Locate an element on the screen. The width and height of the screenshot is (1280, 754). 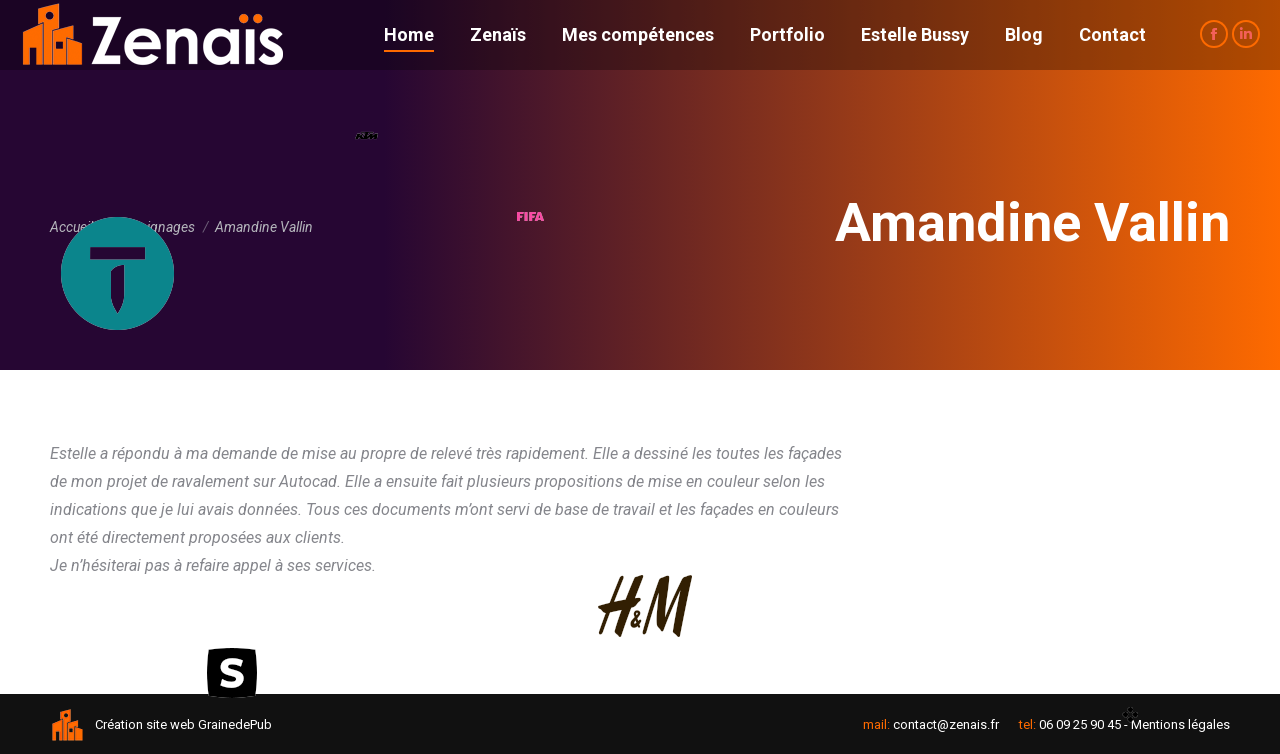
open the H&M shopping app is located at coordinates (645, 606).